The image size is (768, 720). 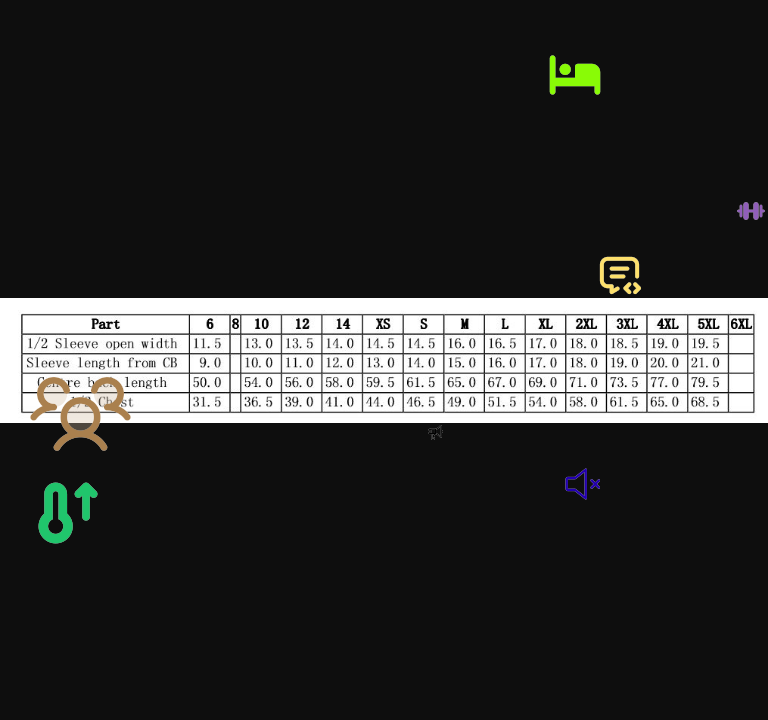 I want to click on view code snippets in chat, so click(x=619, y=274).